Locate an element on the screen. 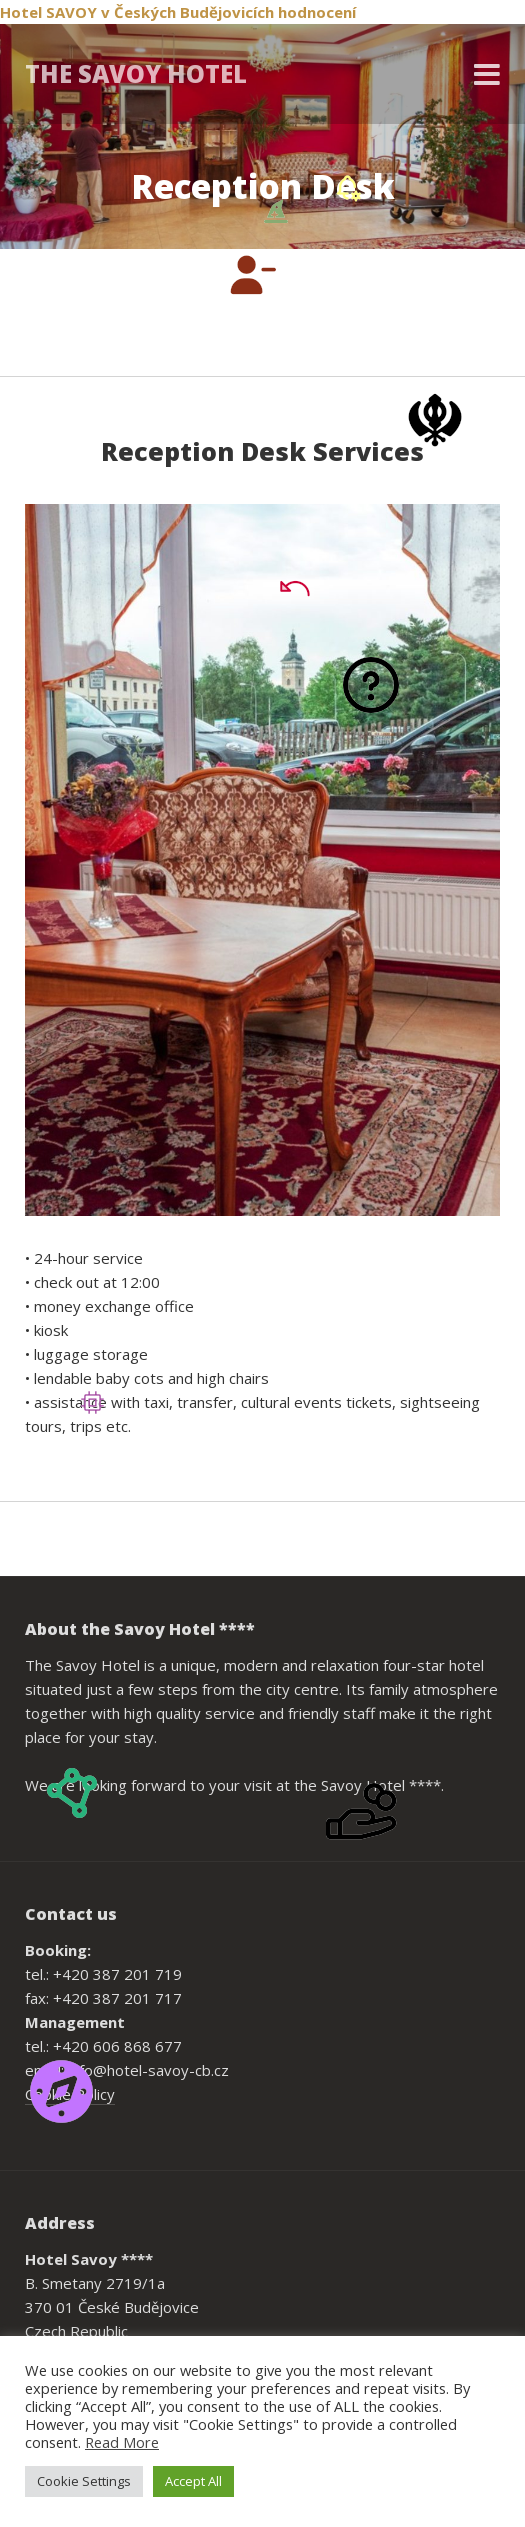 The image size is (525, 2527). create a polygon shape is located at coordinates (72, 1793).